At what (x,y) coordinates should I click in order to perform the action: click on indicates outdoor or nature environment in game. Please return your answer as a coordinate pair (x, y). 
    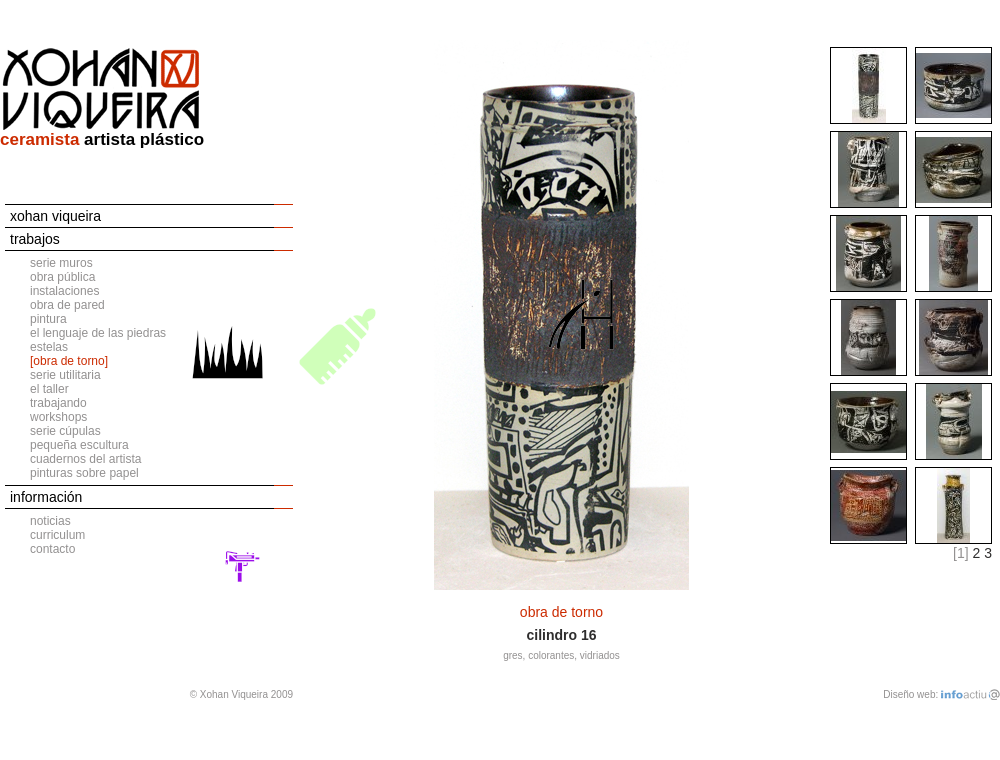
    Looking at the image, I should click on (227, 343).